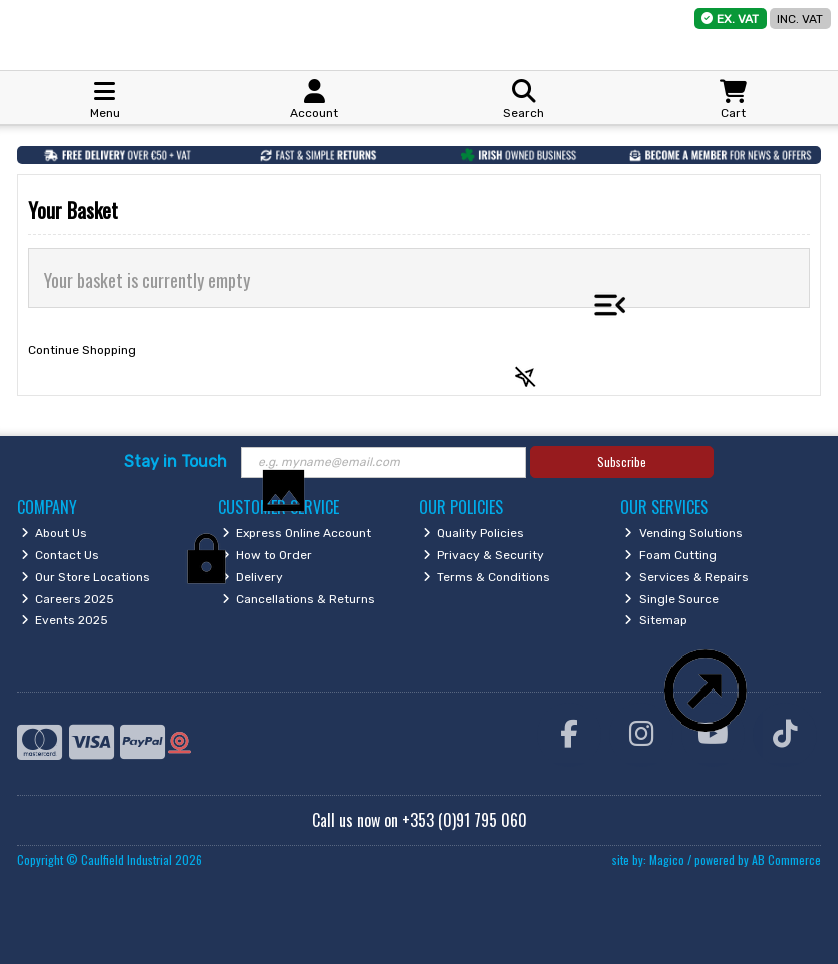 The width and height of the screenshot is (838, 964). What do you see at coordinates (179, 743) in the screenshot?
I see `enable webcam or video camera` at bounding box center [179, 743].